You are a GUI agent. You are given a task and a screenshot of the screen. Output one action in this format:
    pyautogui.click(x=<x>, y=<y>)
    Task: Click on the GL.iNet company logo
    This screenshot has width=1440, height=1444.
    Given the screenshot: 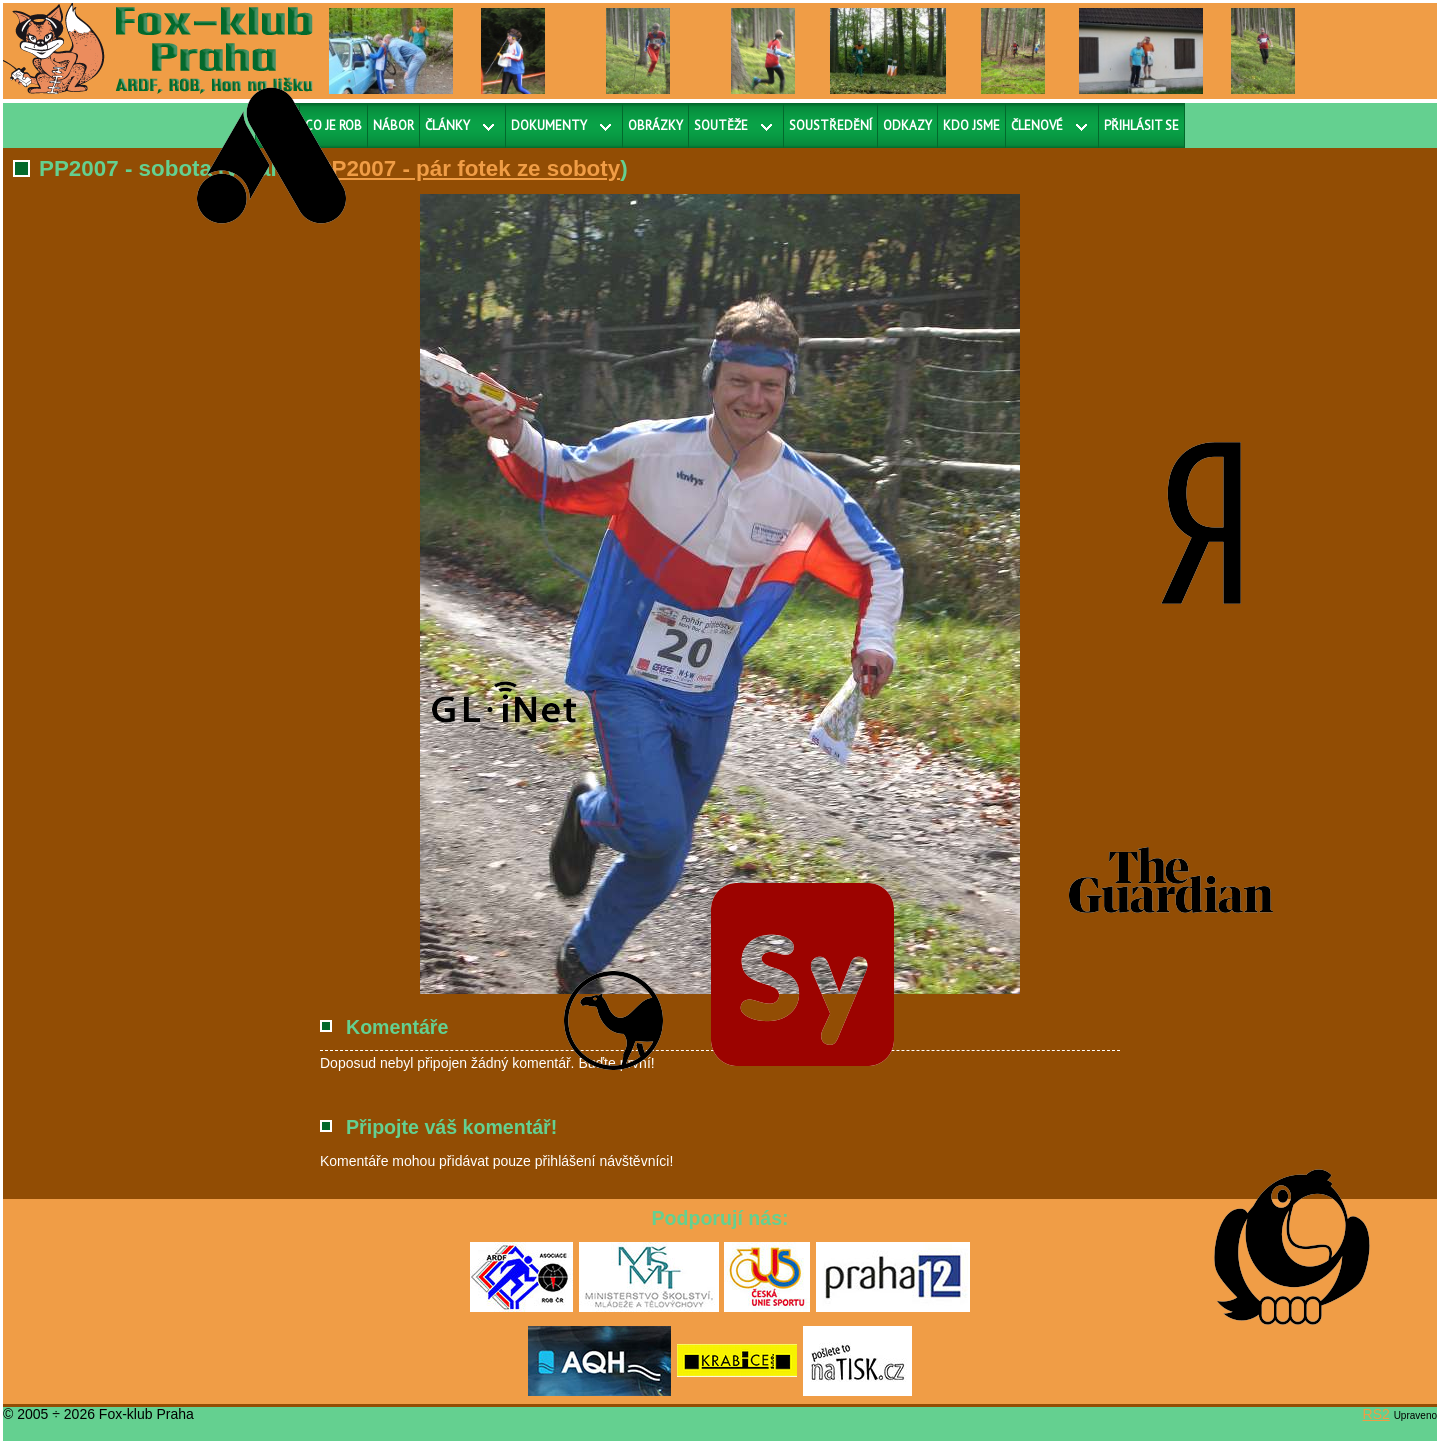 What is the action you would take?
    pyautogui.click(x=504, y=702)
    